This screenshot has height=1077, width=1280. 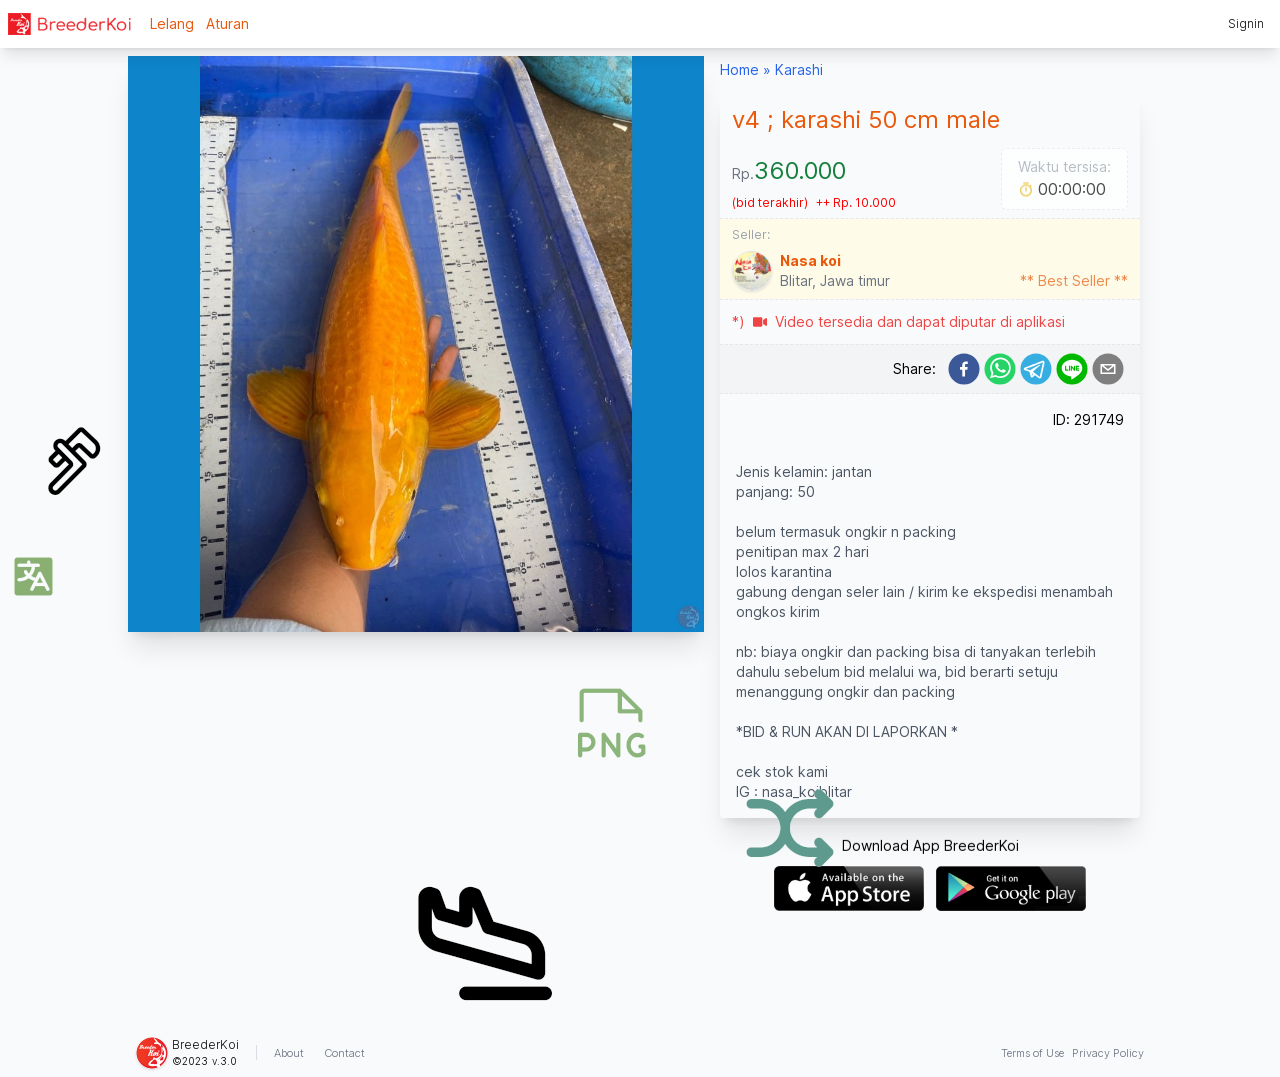 I want to click on a PNG image file, so click(x=611, y=726).